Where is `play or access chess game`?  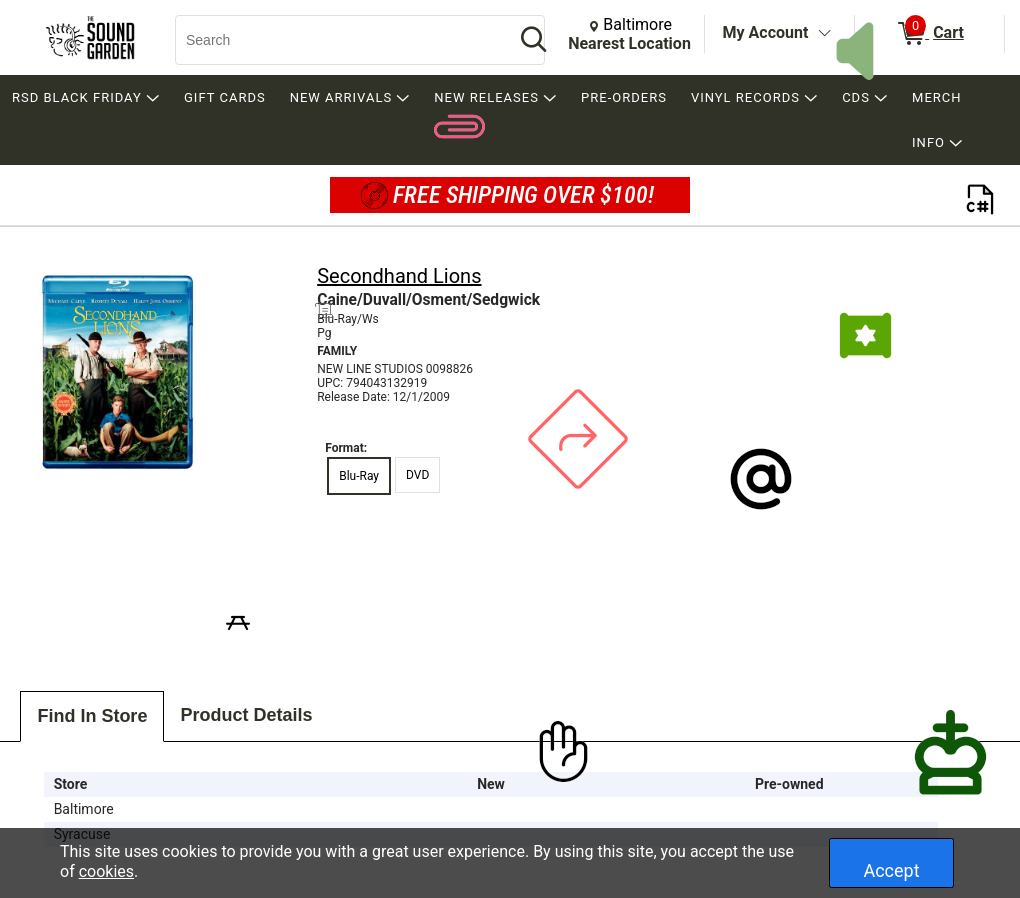 play or access chess game is located at coordinates (950, 754).